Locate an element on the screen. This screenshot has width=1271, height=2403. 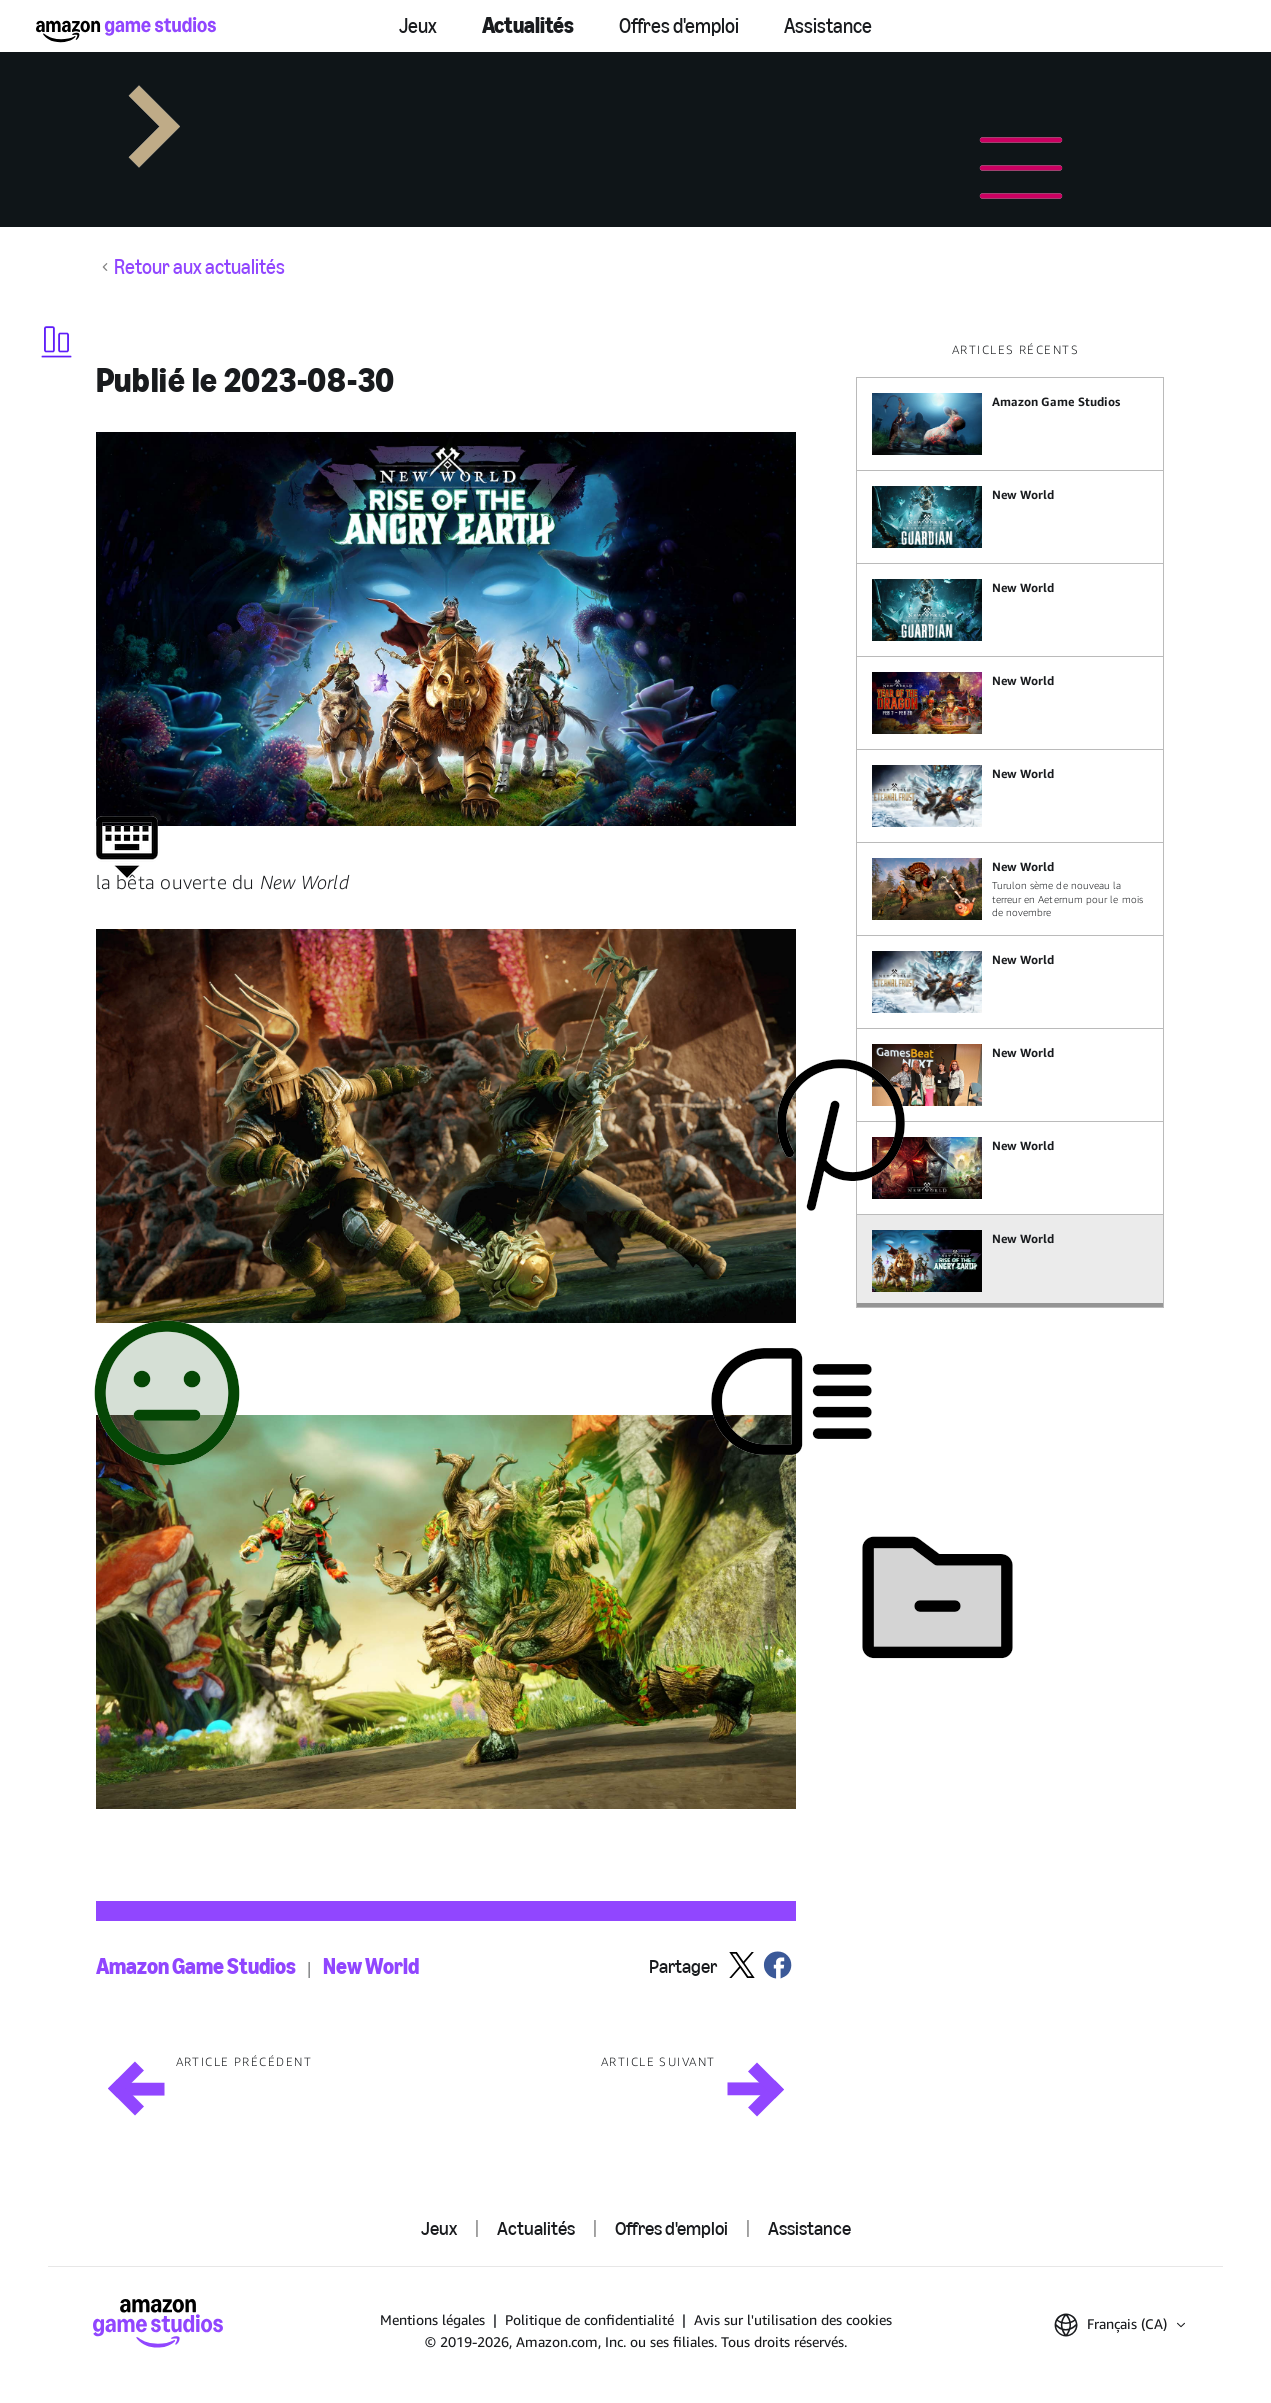
hide the on-screen keyboard is located at coordinates (127, 844).